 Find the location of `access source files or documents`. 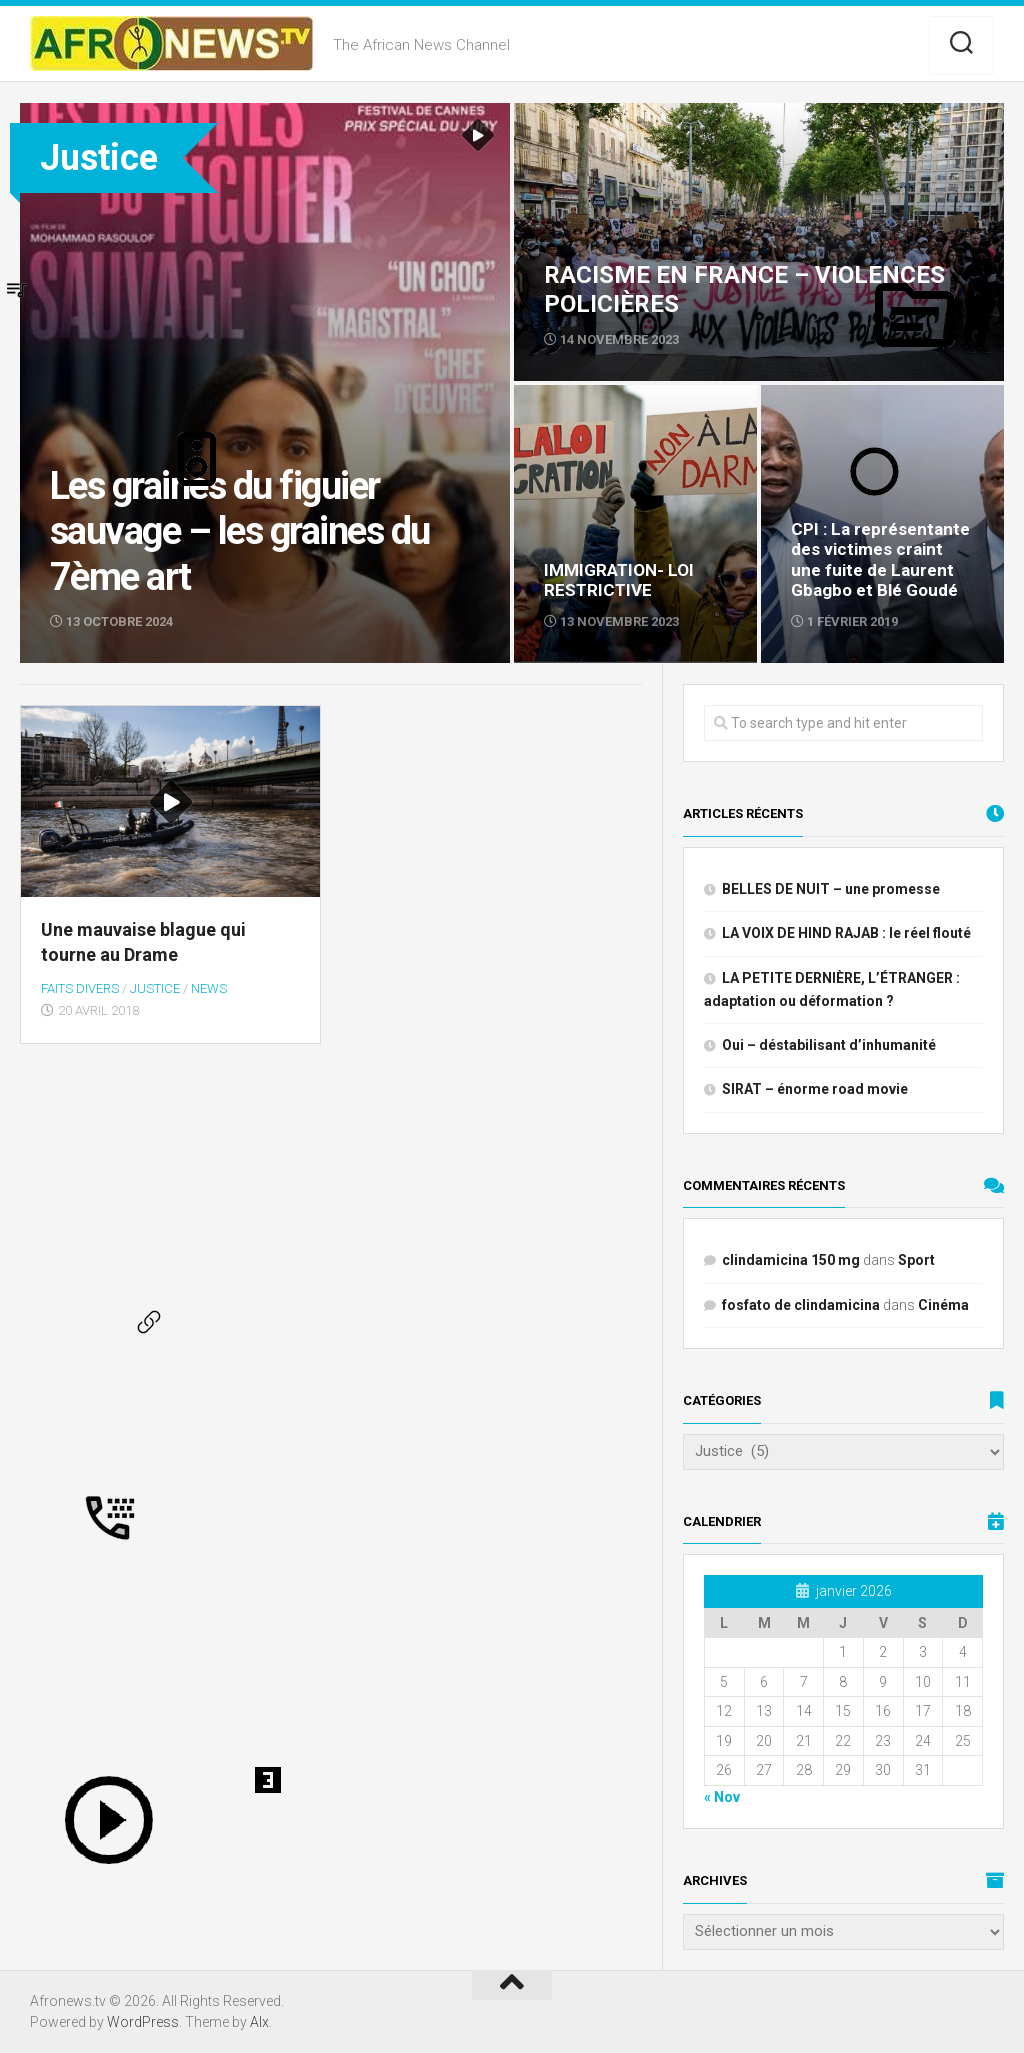

access source files or documents is located at coordinates (915, 315).